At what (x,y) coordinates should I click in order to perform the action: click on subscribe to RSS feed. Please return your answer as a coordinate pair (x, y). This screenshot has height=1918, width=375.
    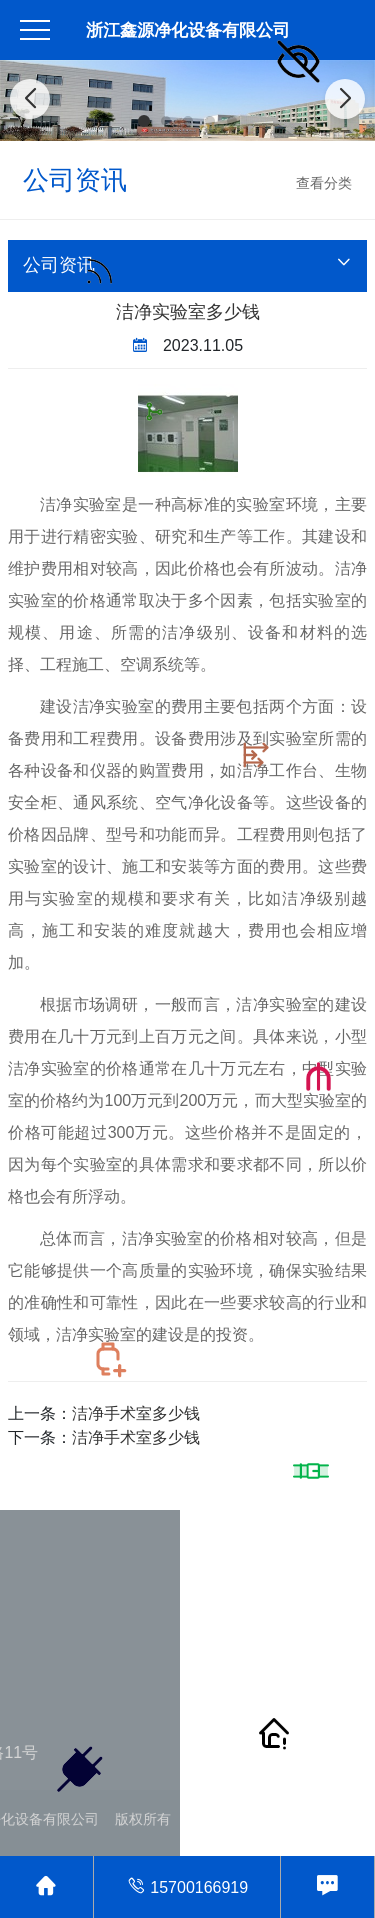
    Looking at the image, I should click on (98, 273).